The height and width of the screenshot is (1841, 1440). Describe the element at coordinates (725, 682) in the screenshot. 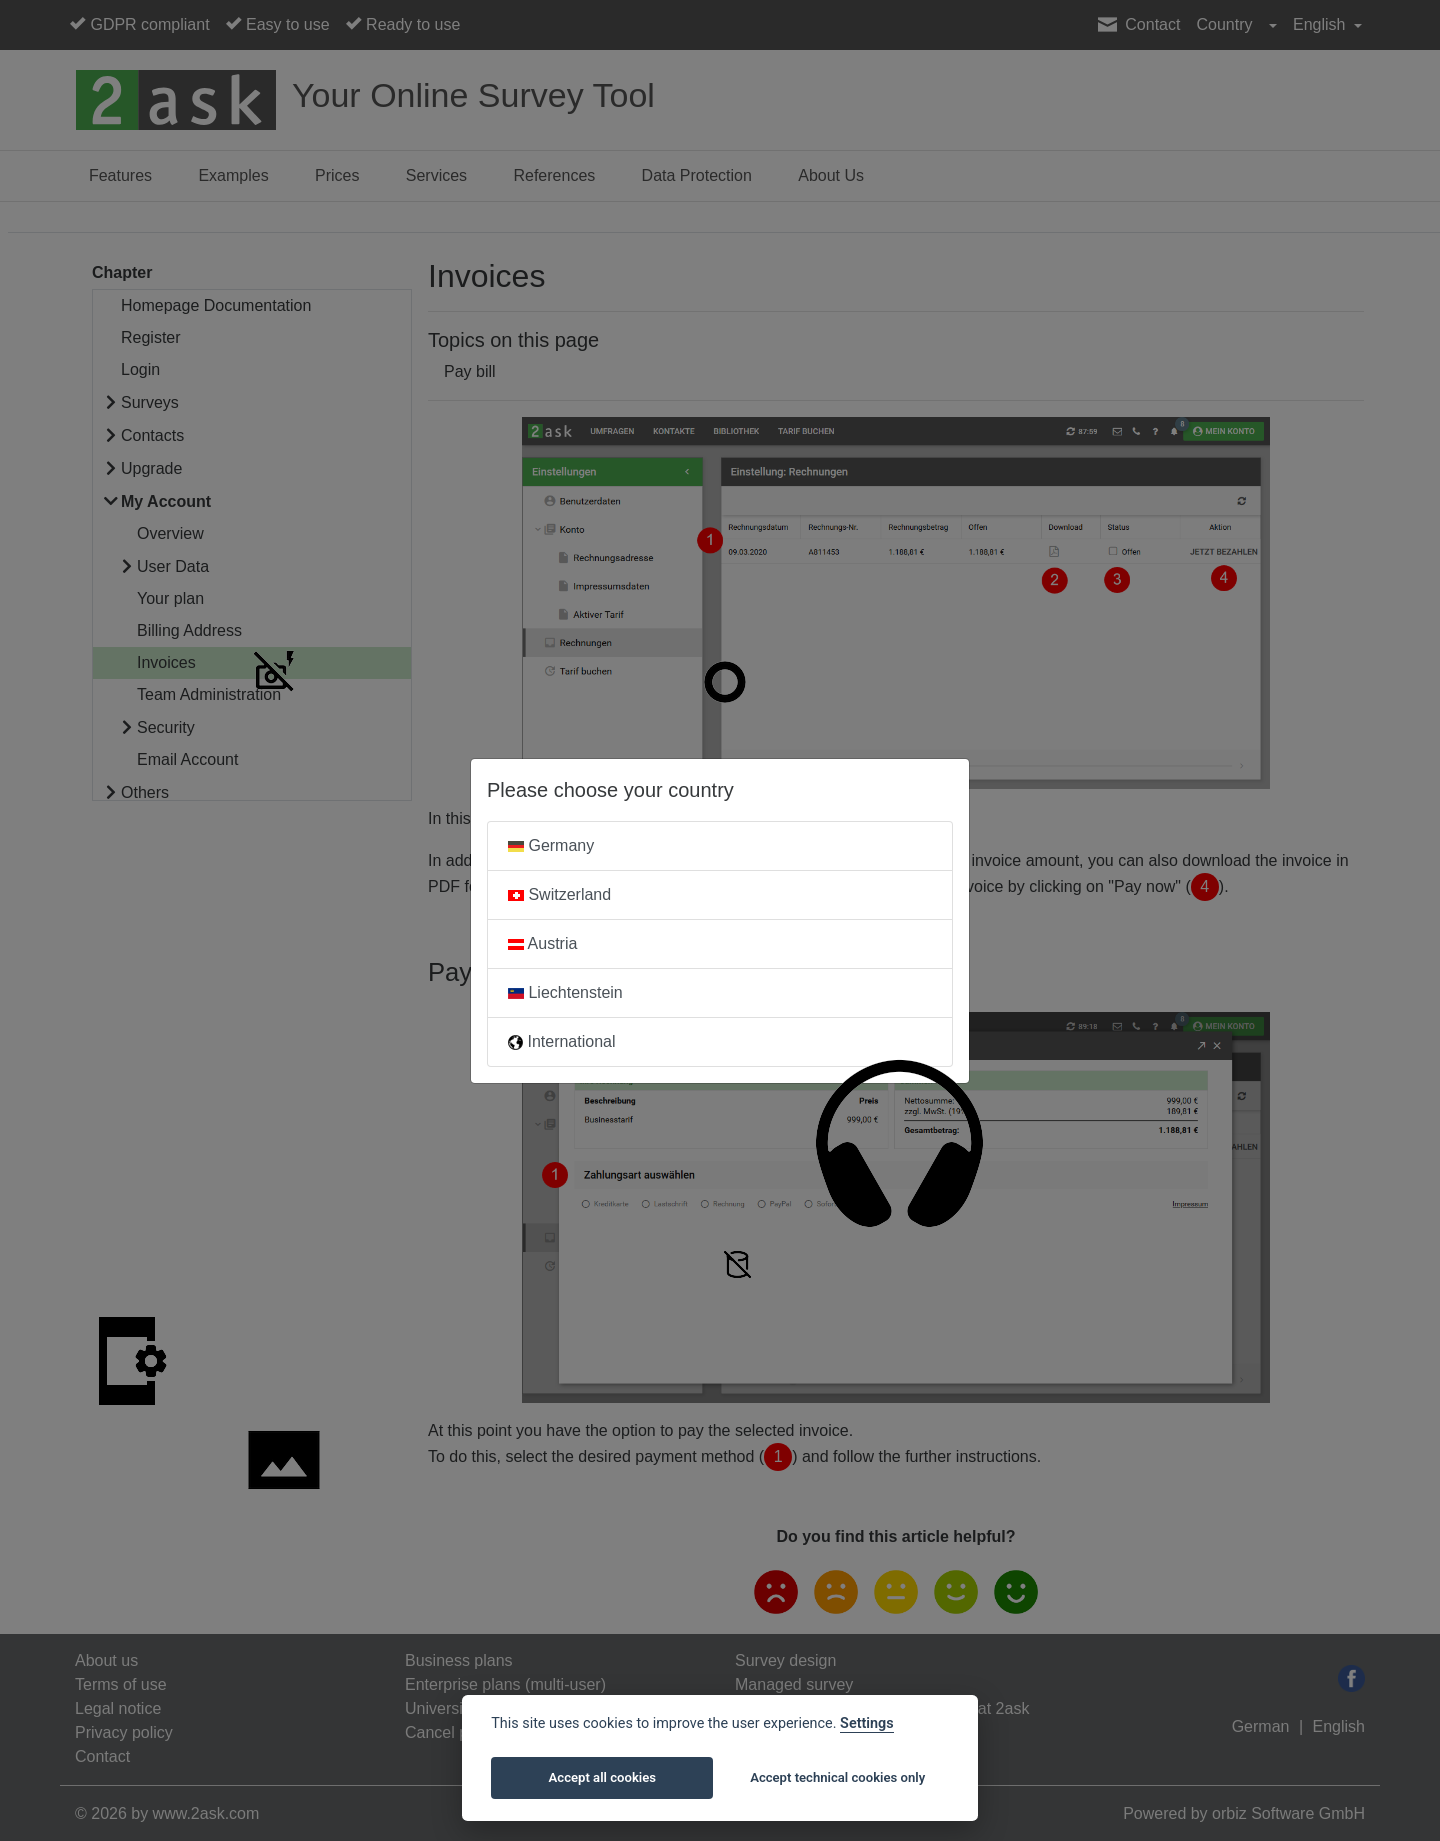

I see `indicates a trip starting point or origin location` at that location.